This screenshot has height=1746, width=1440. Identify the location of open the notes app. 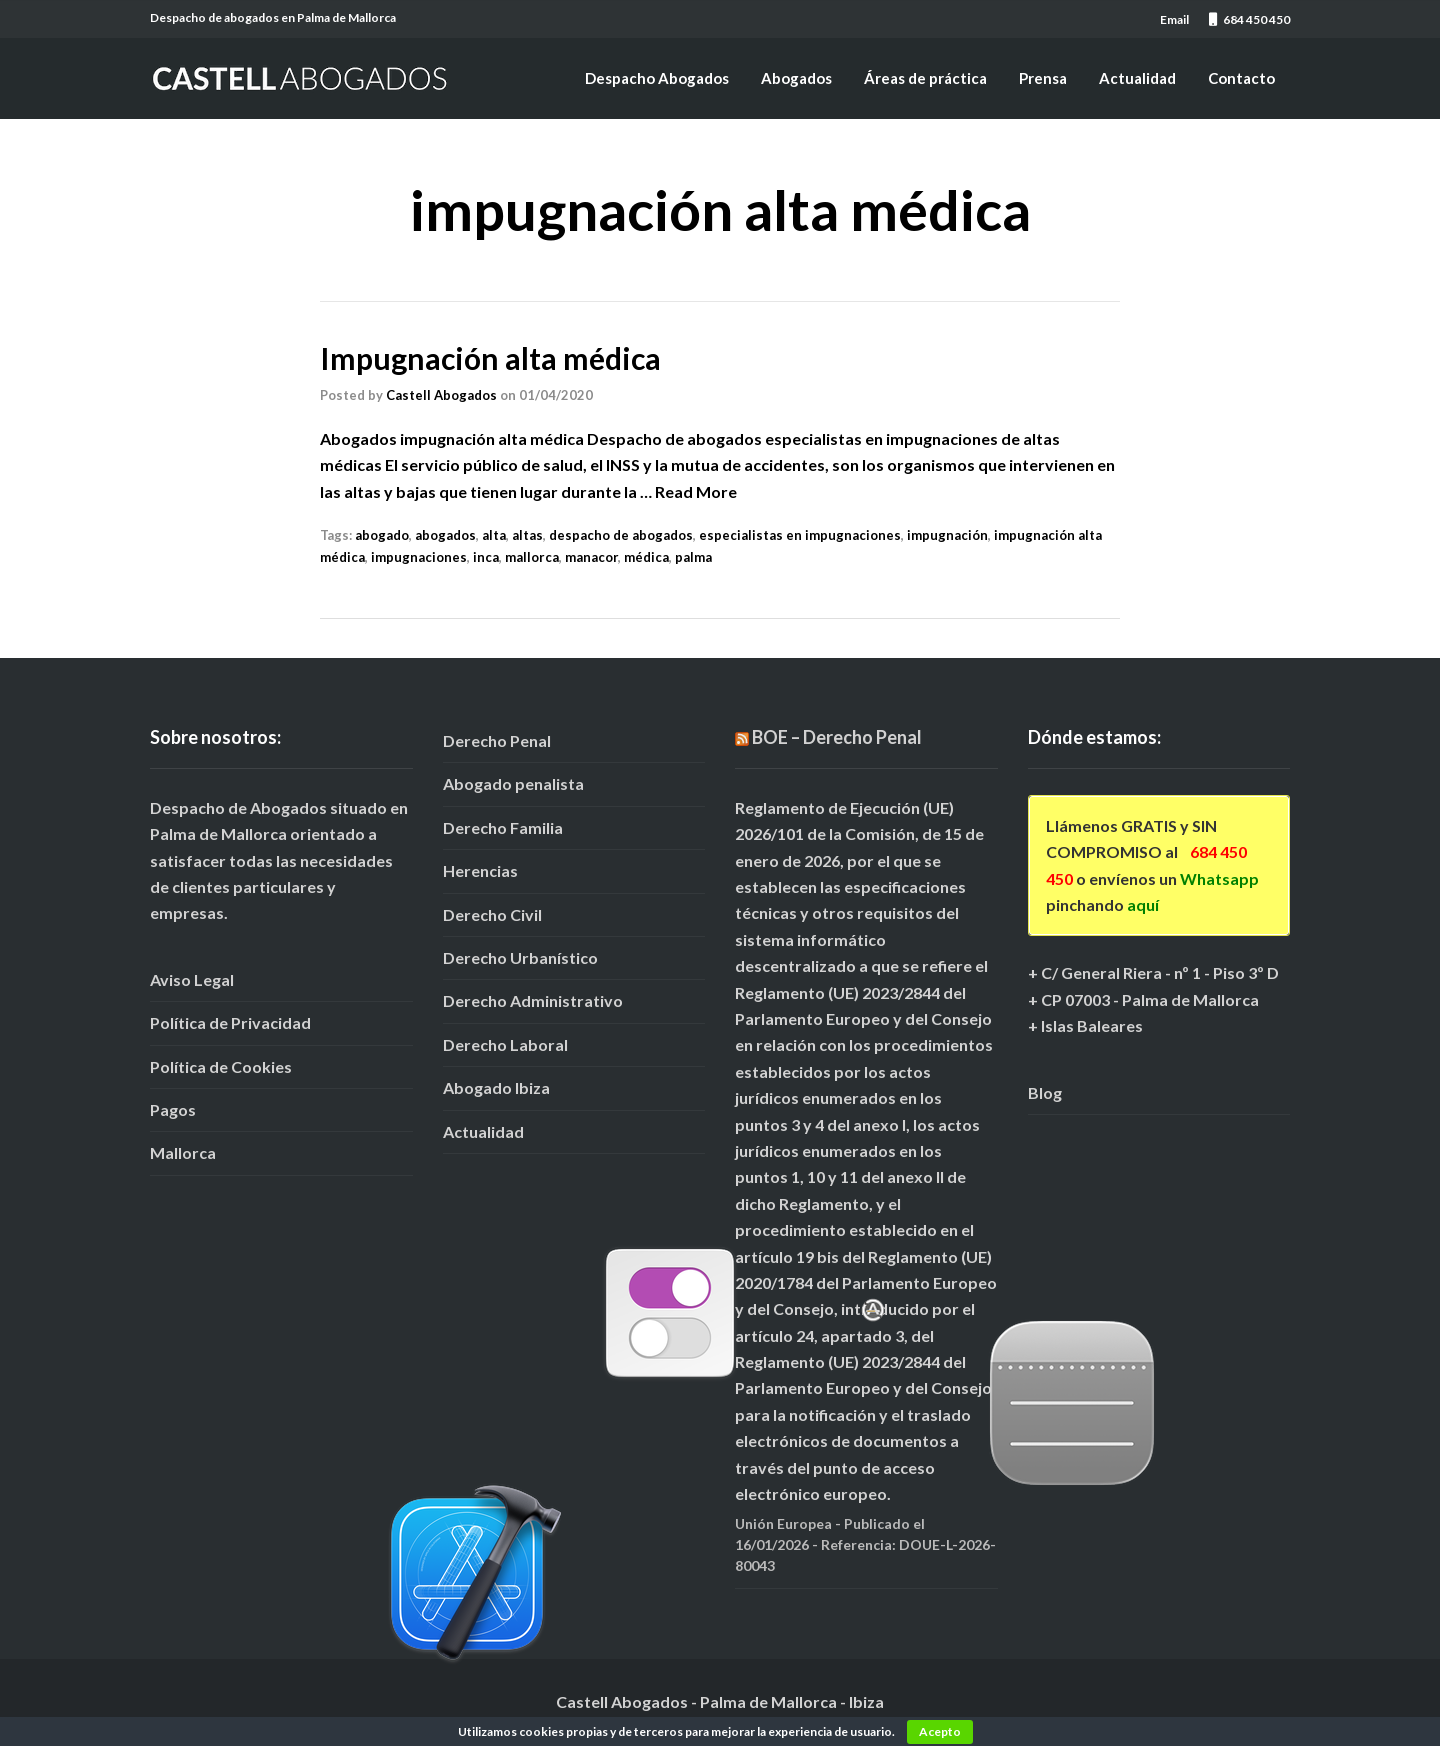
(1072, 1403).